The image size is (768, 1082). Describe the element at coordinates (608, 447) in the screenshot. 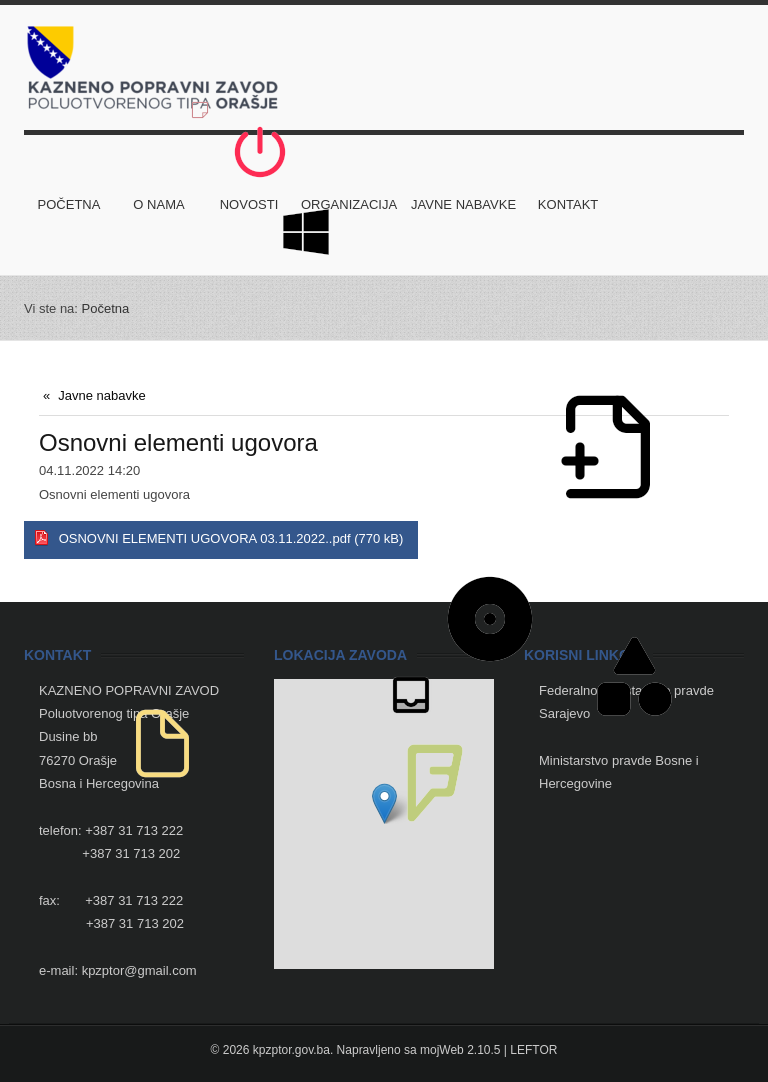

I see `create a new file` at that location.